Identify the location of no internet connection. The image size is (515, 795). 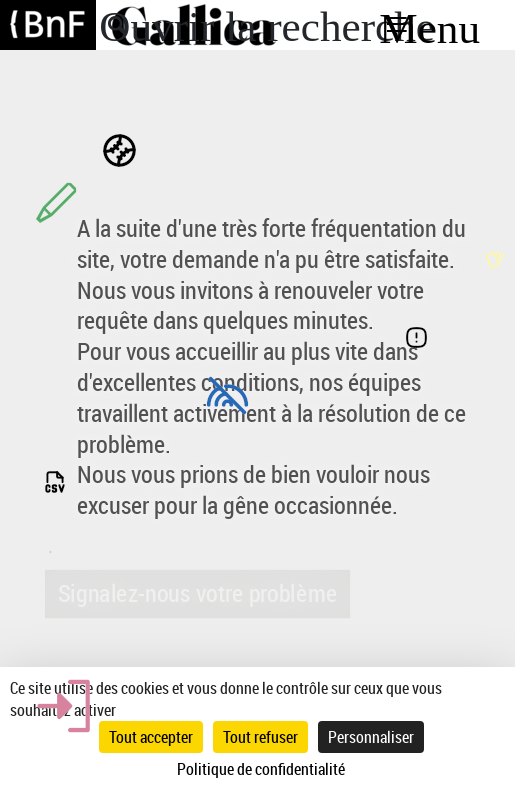
(227, 395).